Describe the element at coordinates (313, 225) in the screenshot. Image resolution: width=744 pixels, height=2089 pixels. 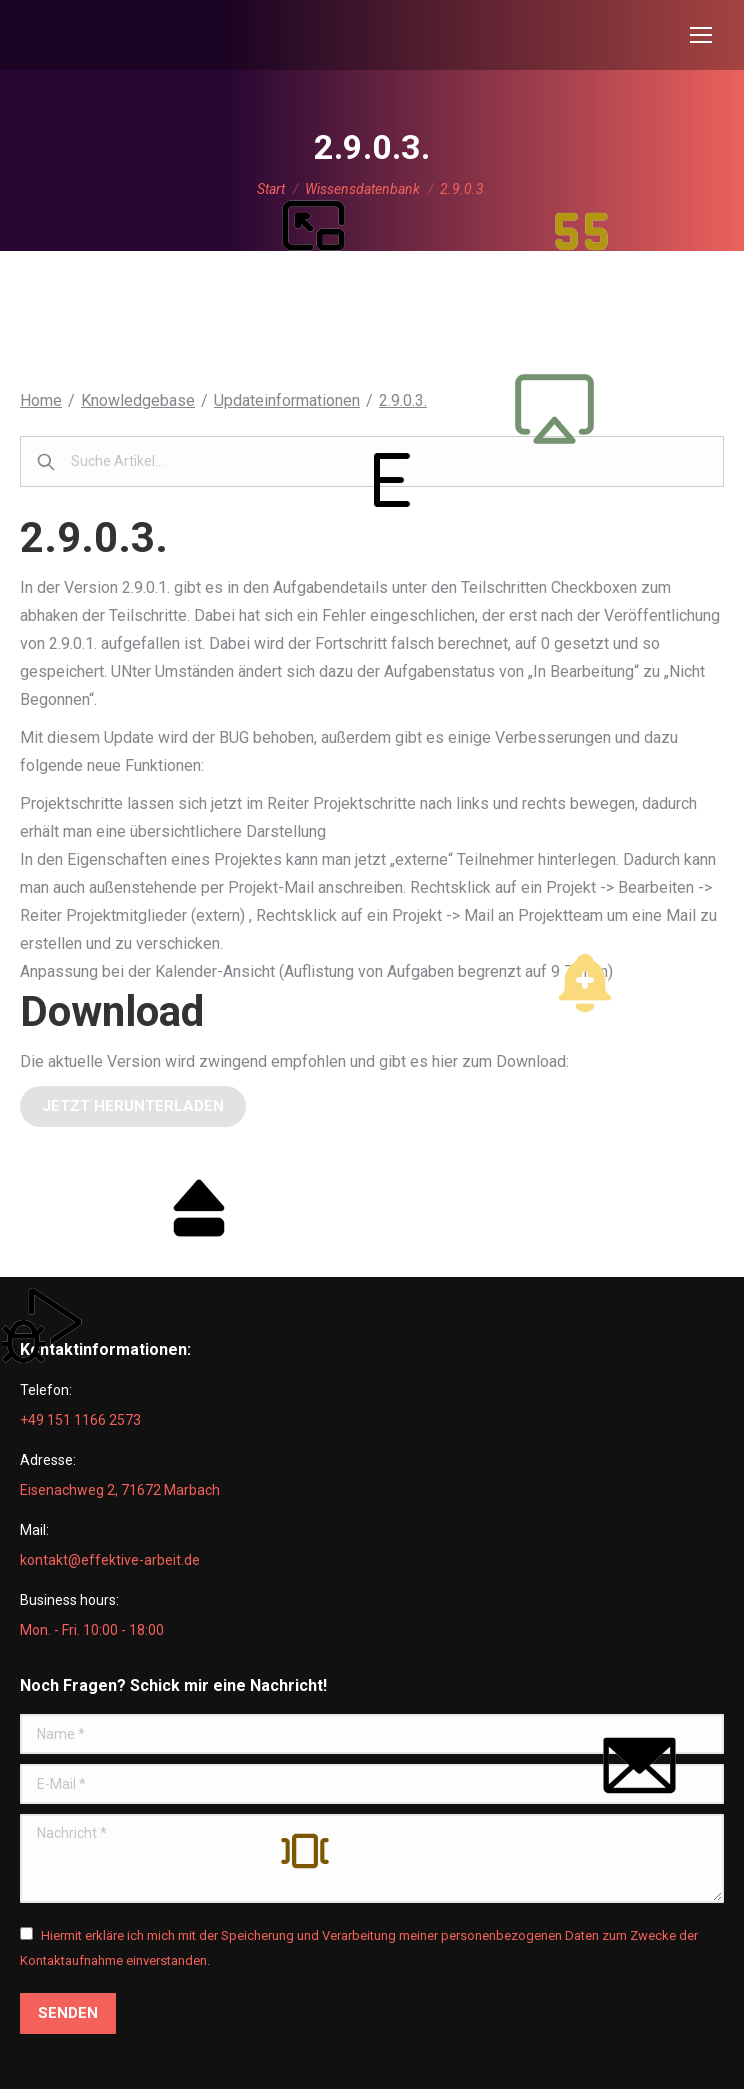
I see `disable picture-in-picture mode` at that location.